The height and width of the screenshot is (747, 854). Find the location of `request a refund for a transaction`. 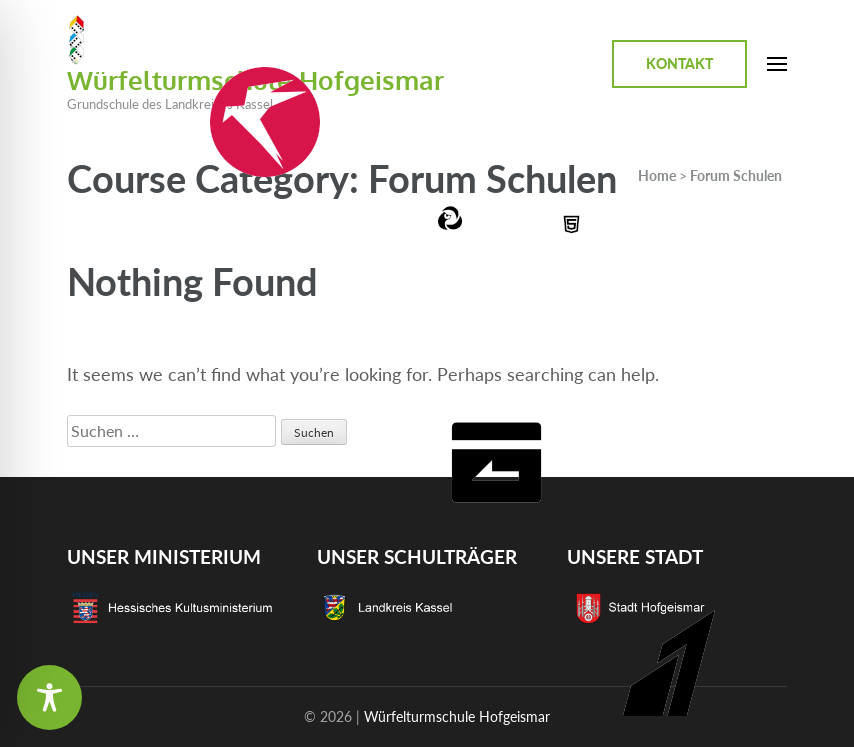

request a refund for a transaction is located at coordinates (496, 462).